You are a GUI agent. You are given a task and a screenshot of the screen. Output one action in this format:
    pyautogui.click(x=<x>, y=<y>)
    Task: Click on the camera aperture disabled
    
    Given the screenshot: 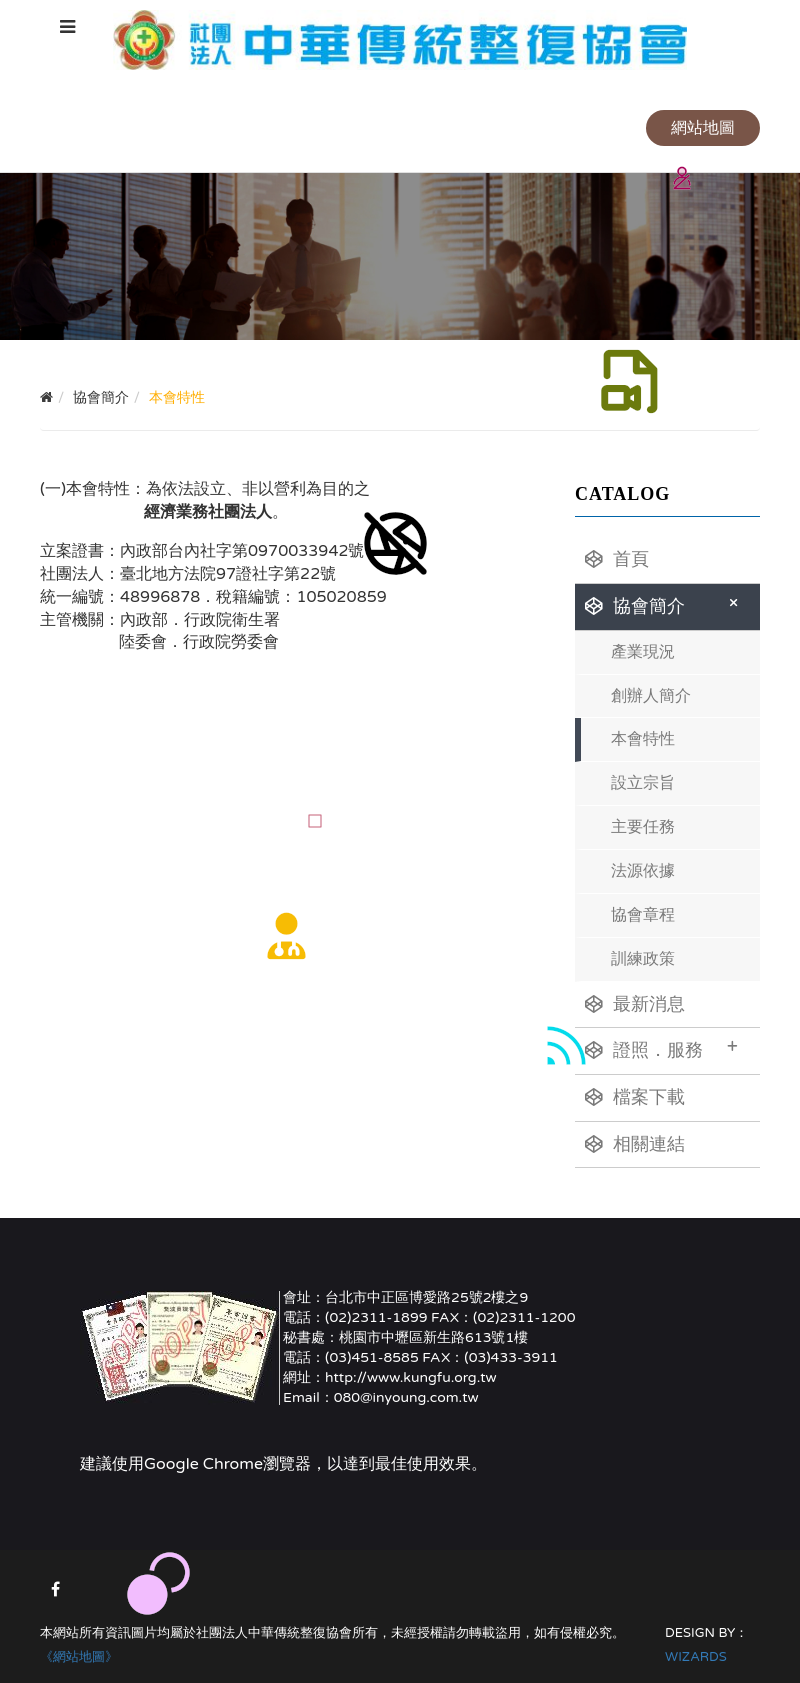 What is the action you would take?
    pyautogui.click(x=395, y=543)
    